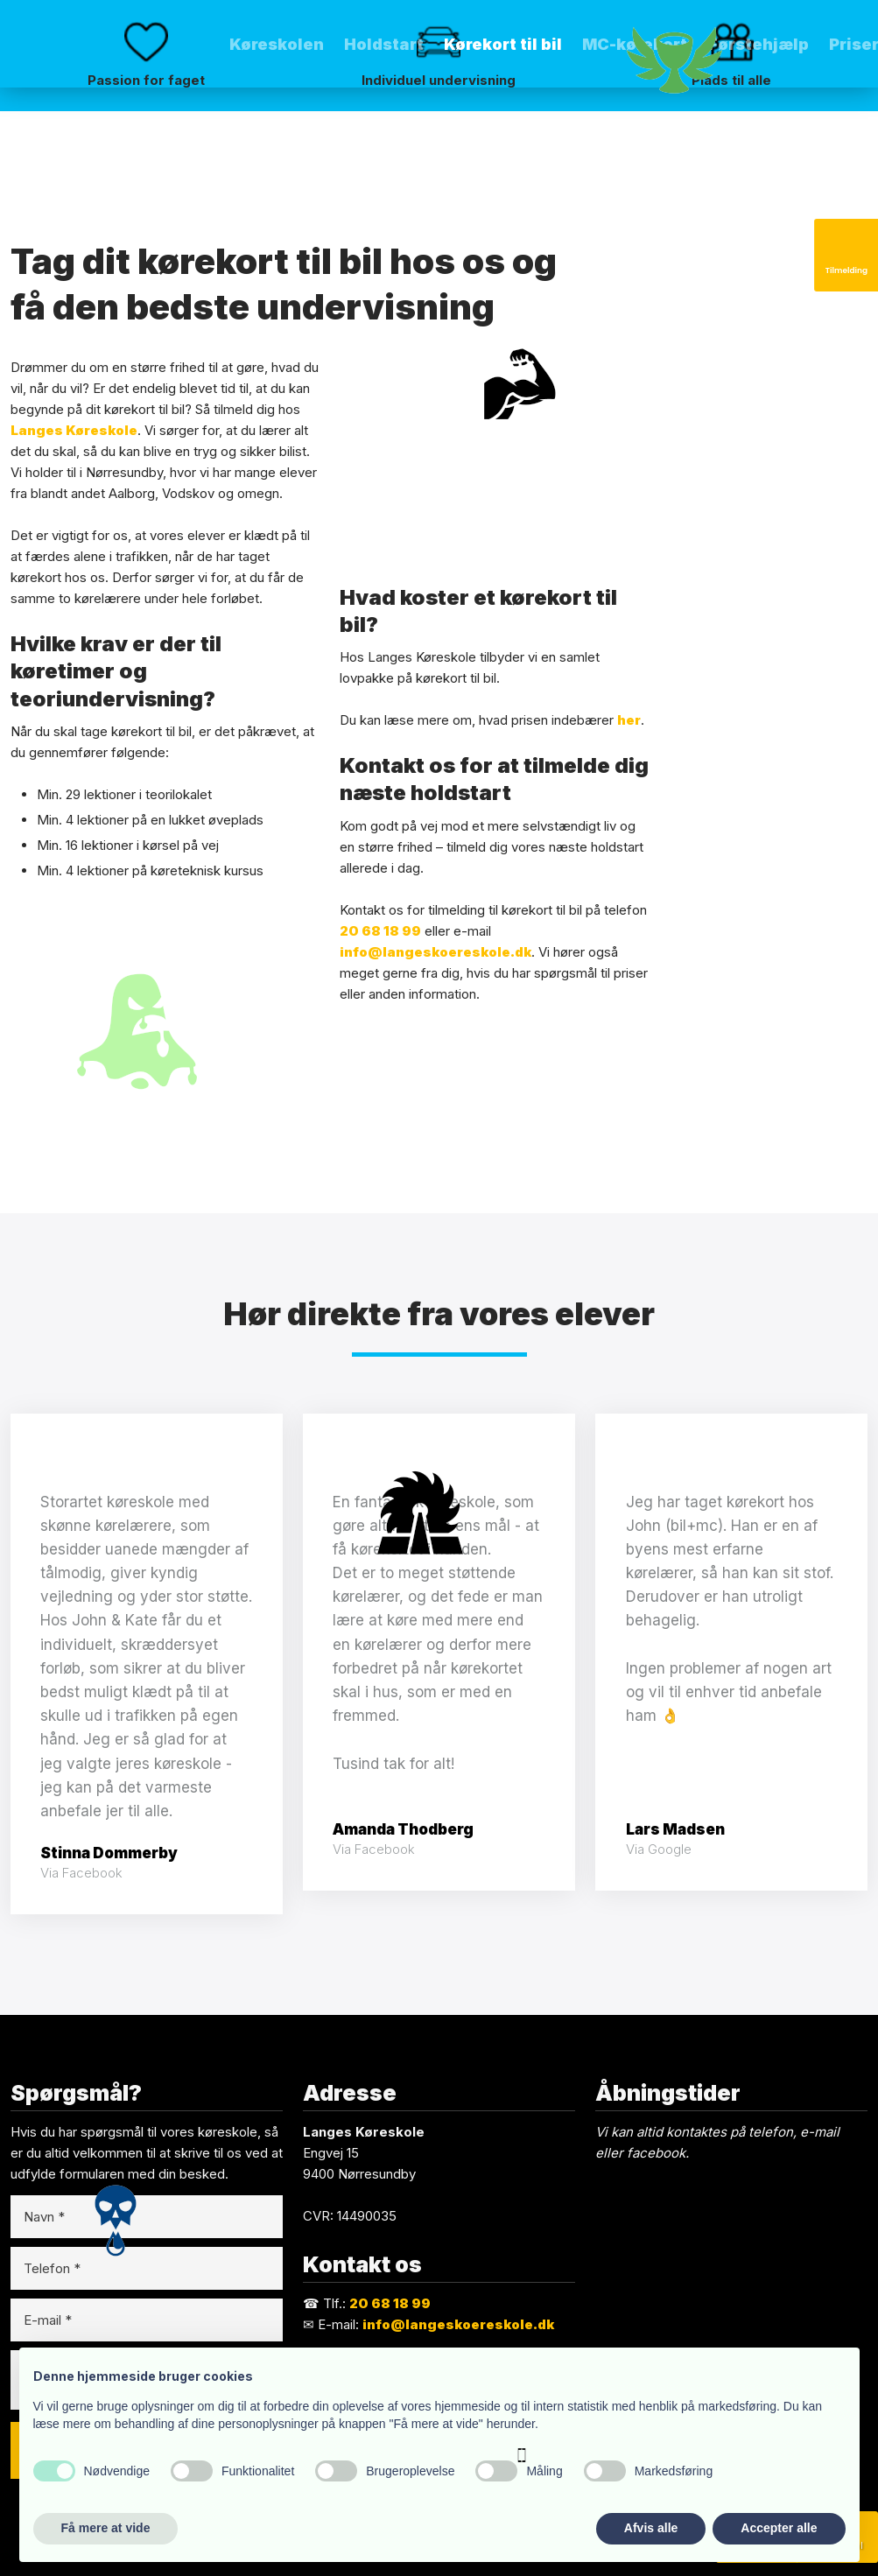 This screenshot has height=2576, width=878. What do you see at coordinates (116, 2221) in the screenshot?
I see `indicates a poisonous or toxic item` at bounding box center [116, 2221].